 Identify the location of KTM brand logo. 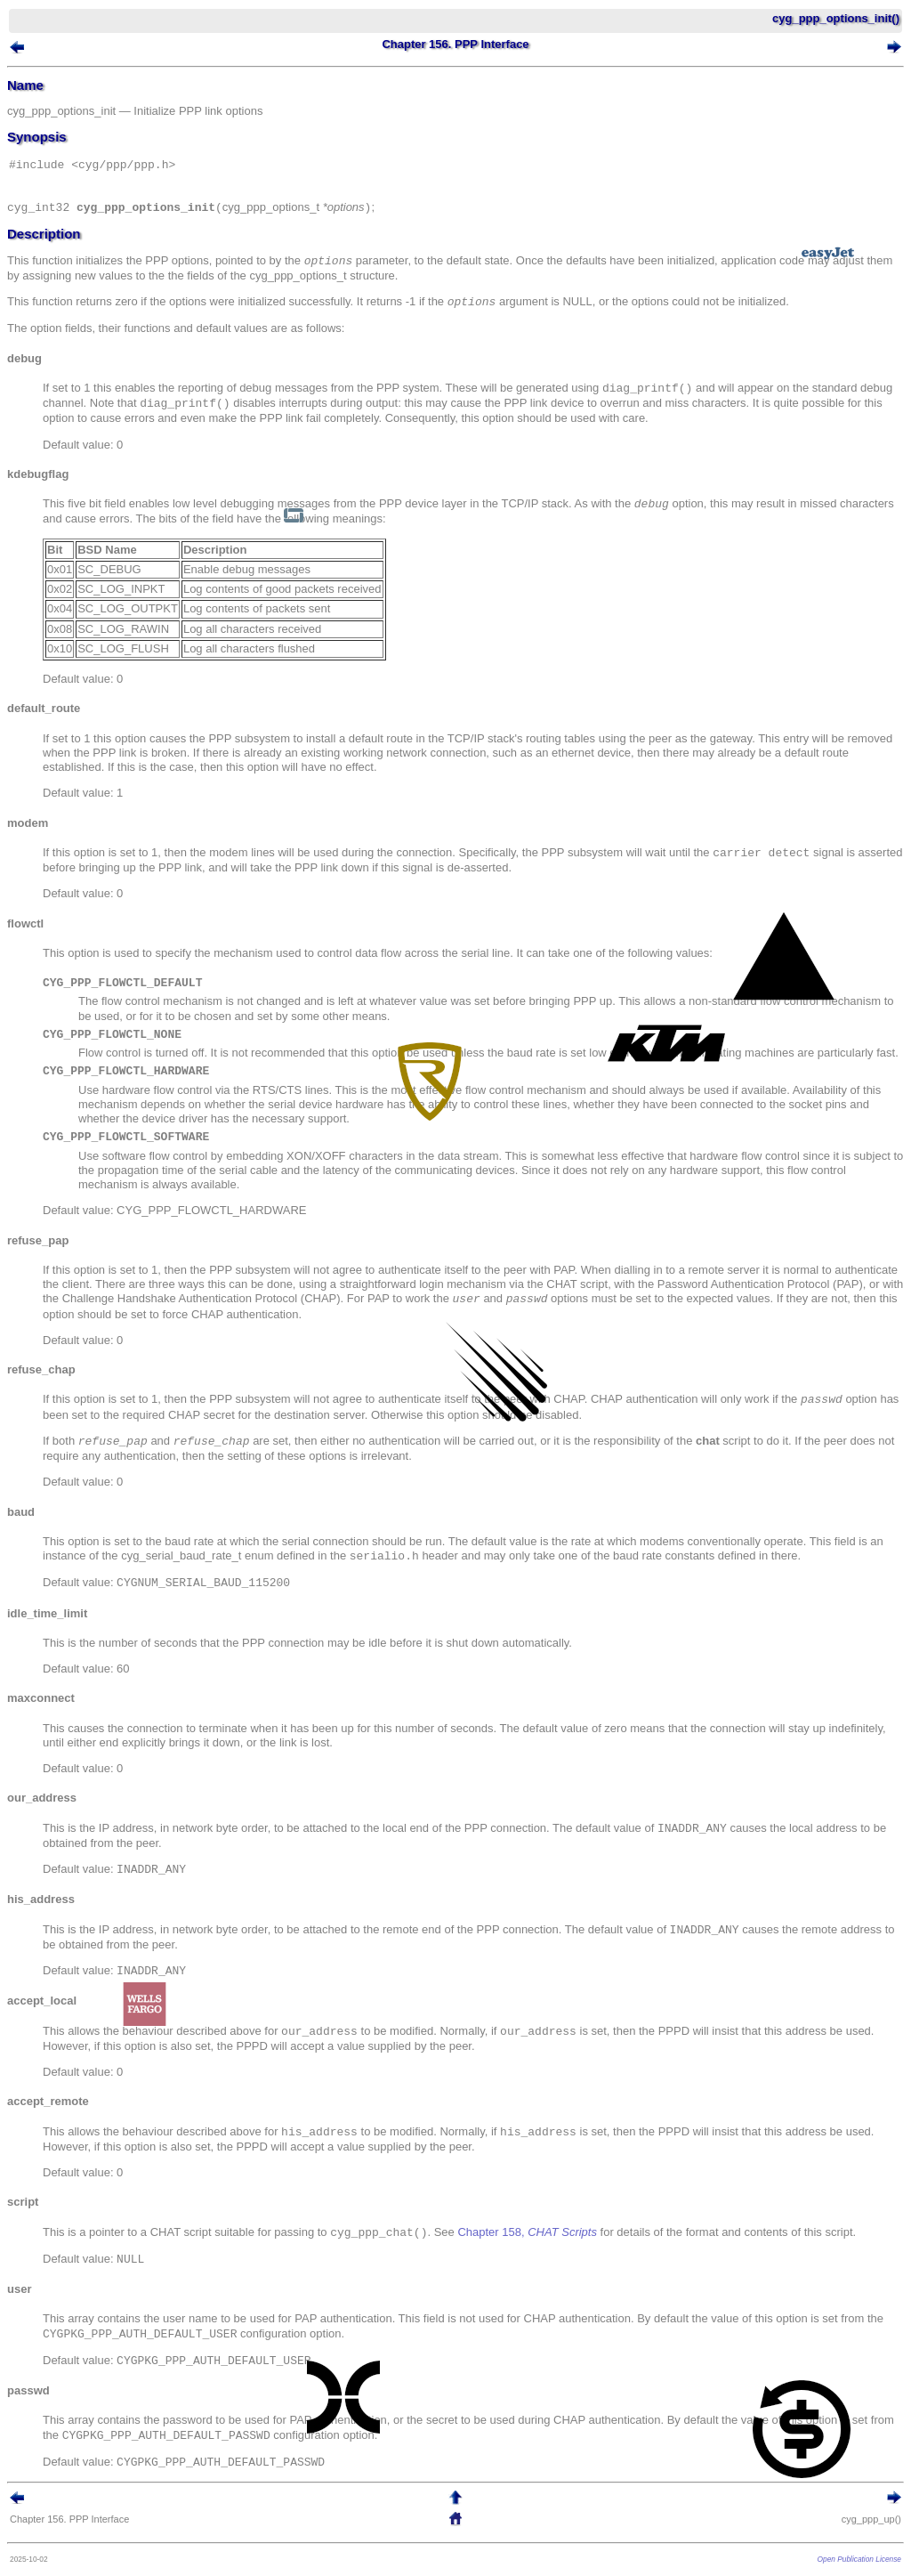
(666, 1043).